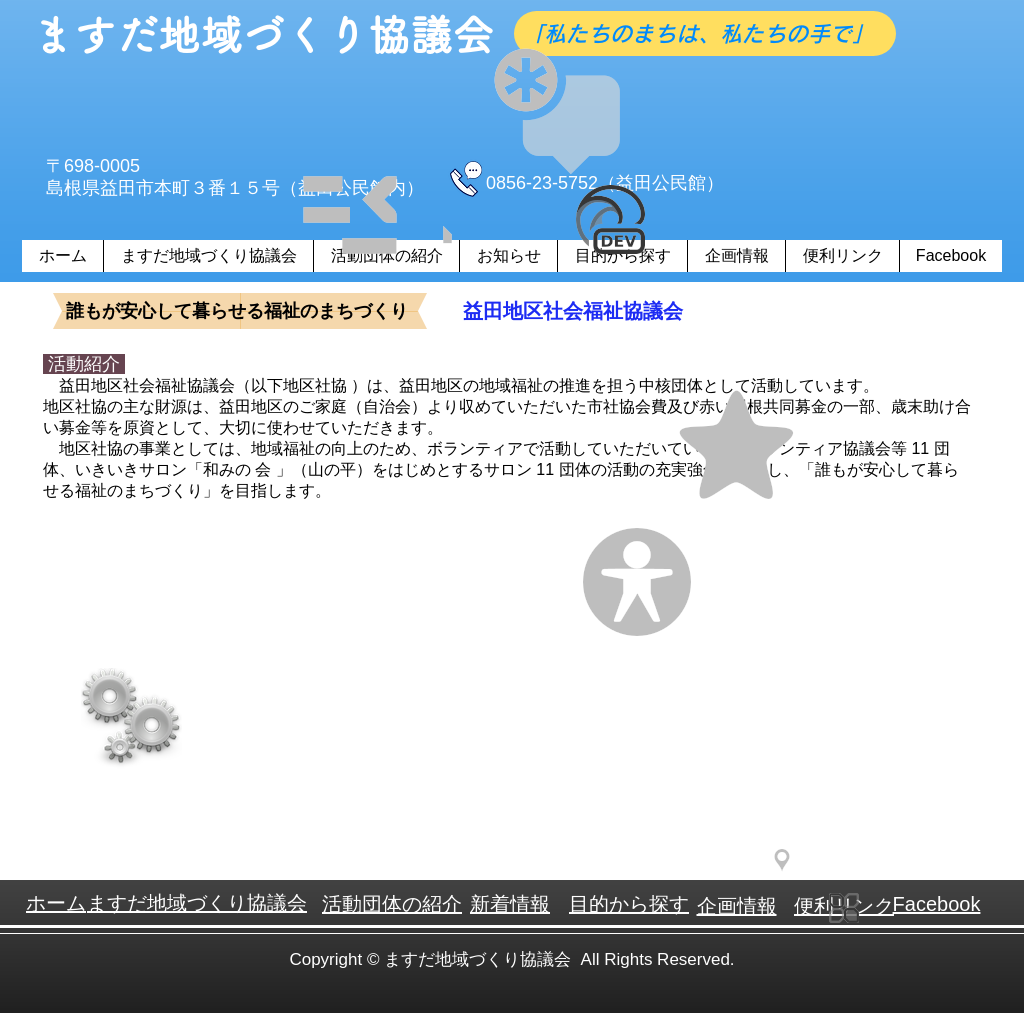 The image size is (1024, 1013). Describe the element at coordinates (557, 111) in the screenshot. I see `configure notification settings` at that location.